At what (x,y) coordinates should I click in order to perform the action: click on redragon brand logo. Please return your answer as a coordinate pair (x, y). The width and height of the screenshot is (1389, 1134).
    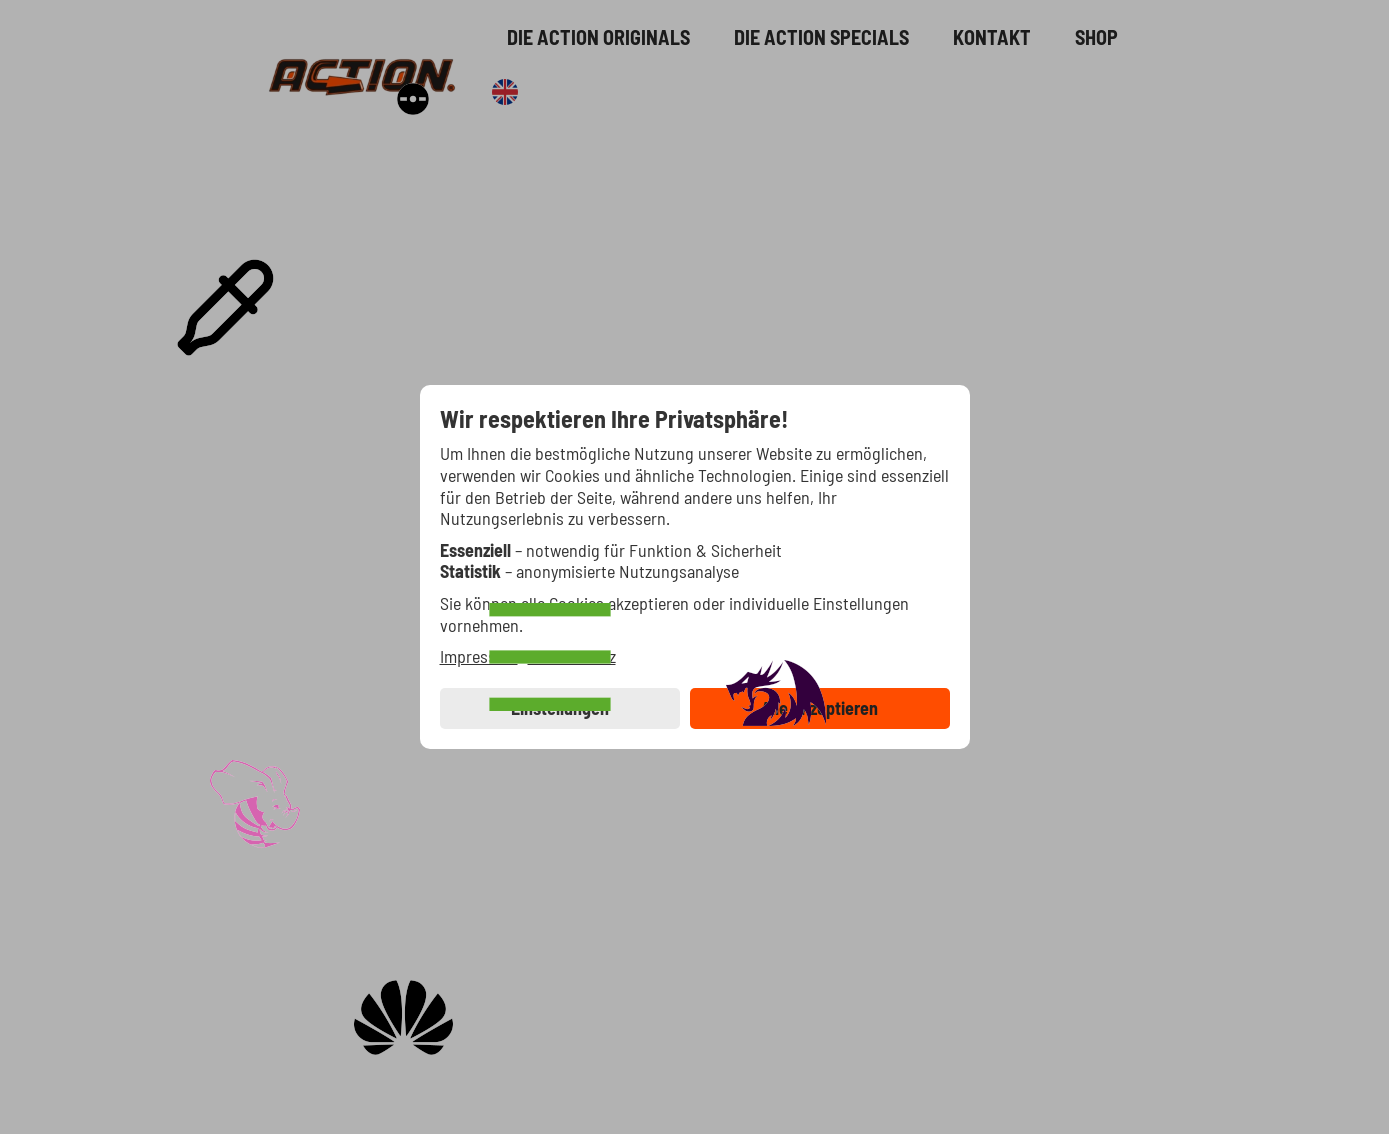
    Looking at the image, I should click on (776, 693).